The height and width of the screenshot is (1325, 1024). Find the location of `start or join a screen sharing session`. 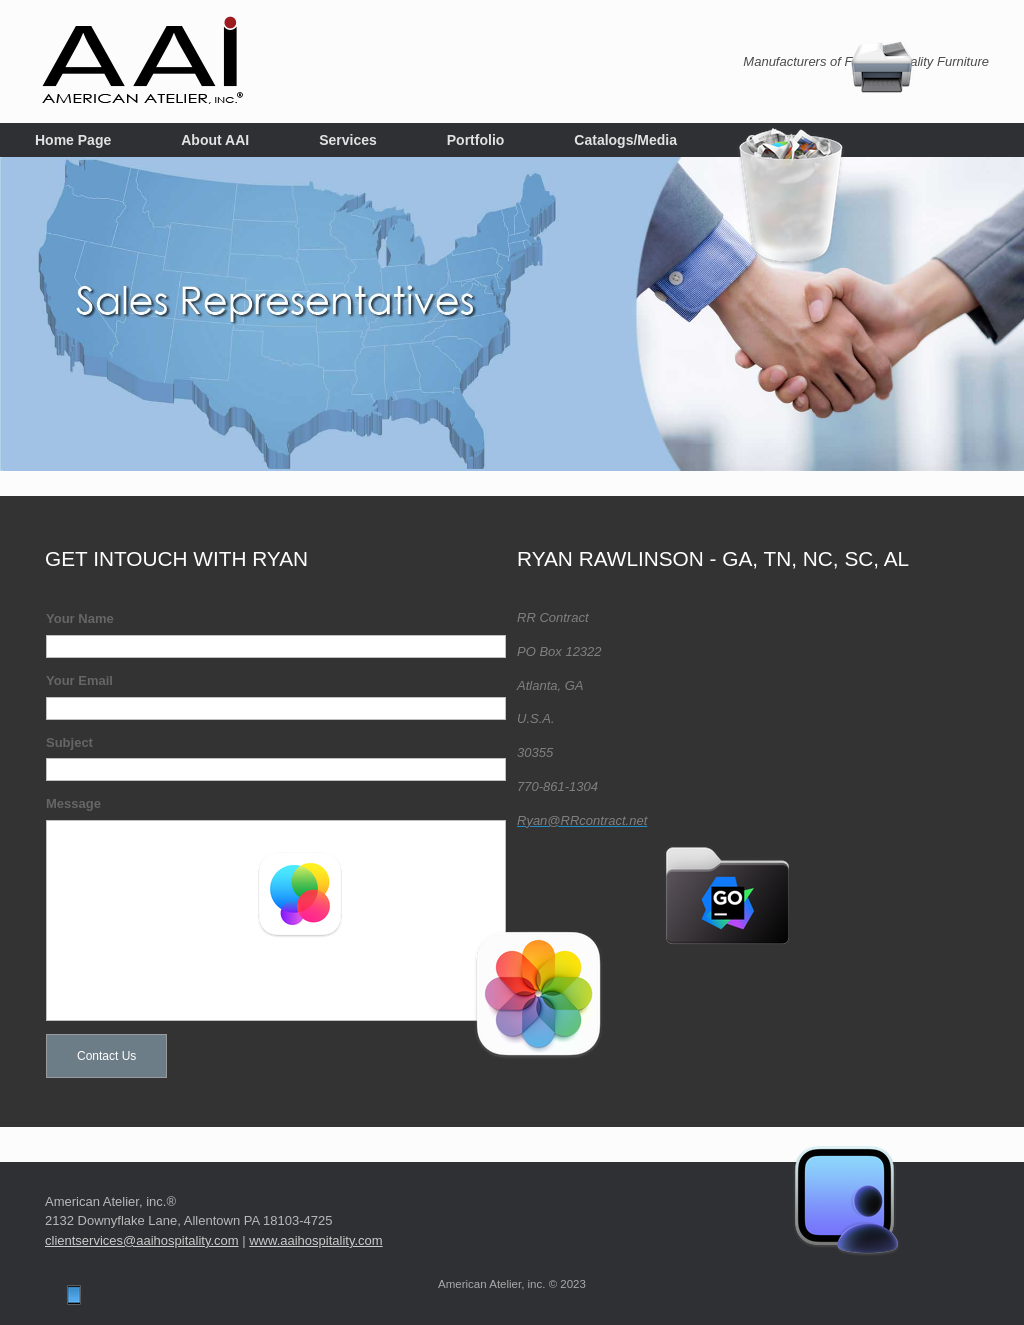

start or join a screen sharing session is located at coordinates (844, 1195).